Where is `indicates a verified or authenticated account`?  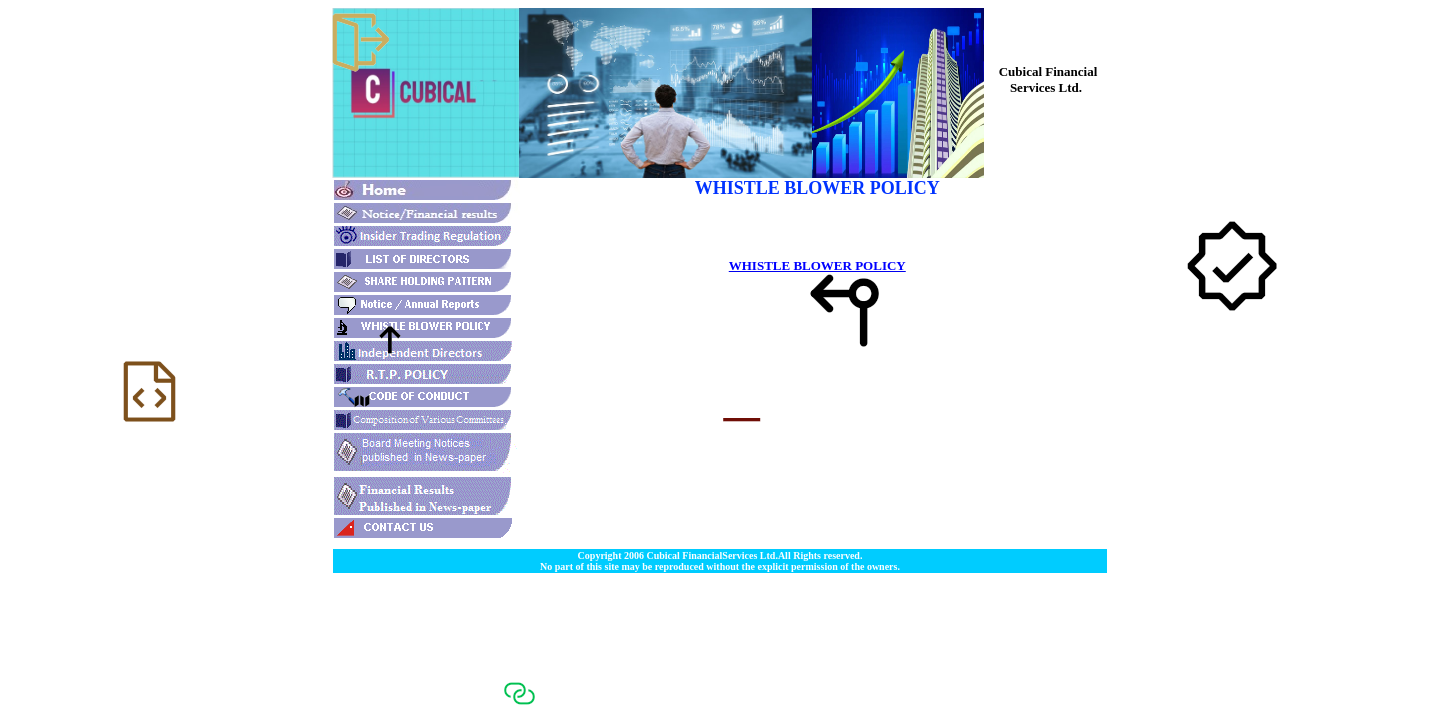 indicates a verified or authenticated account is located at coordinates (1232, 266).